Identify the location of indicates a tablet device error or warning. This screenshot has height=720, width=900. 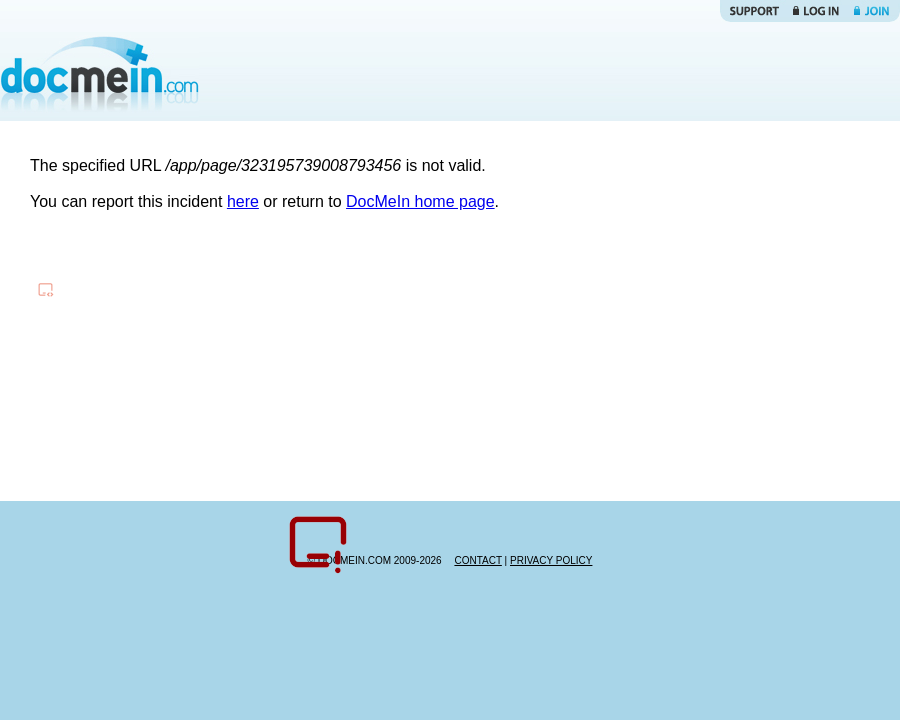
(318, 542).